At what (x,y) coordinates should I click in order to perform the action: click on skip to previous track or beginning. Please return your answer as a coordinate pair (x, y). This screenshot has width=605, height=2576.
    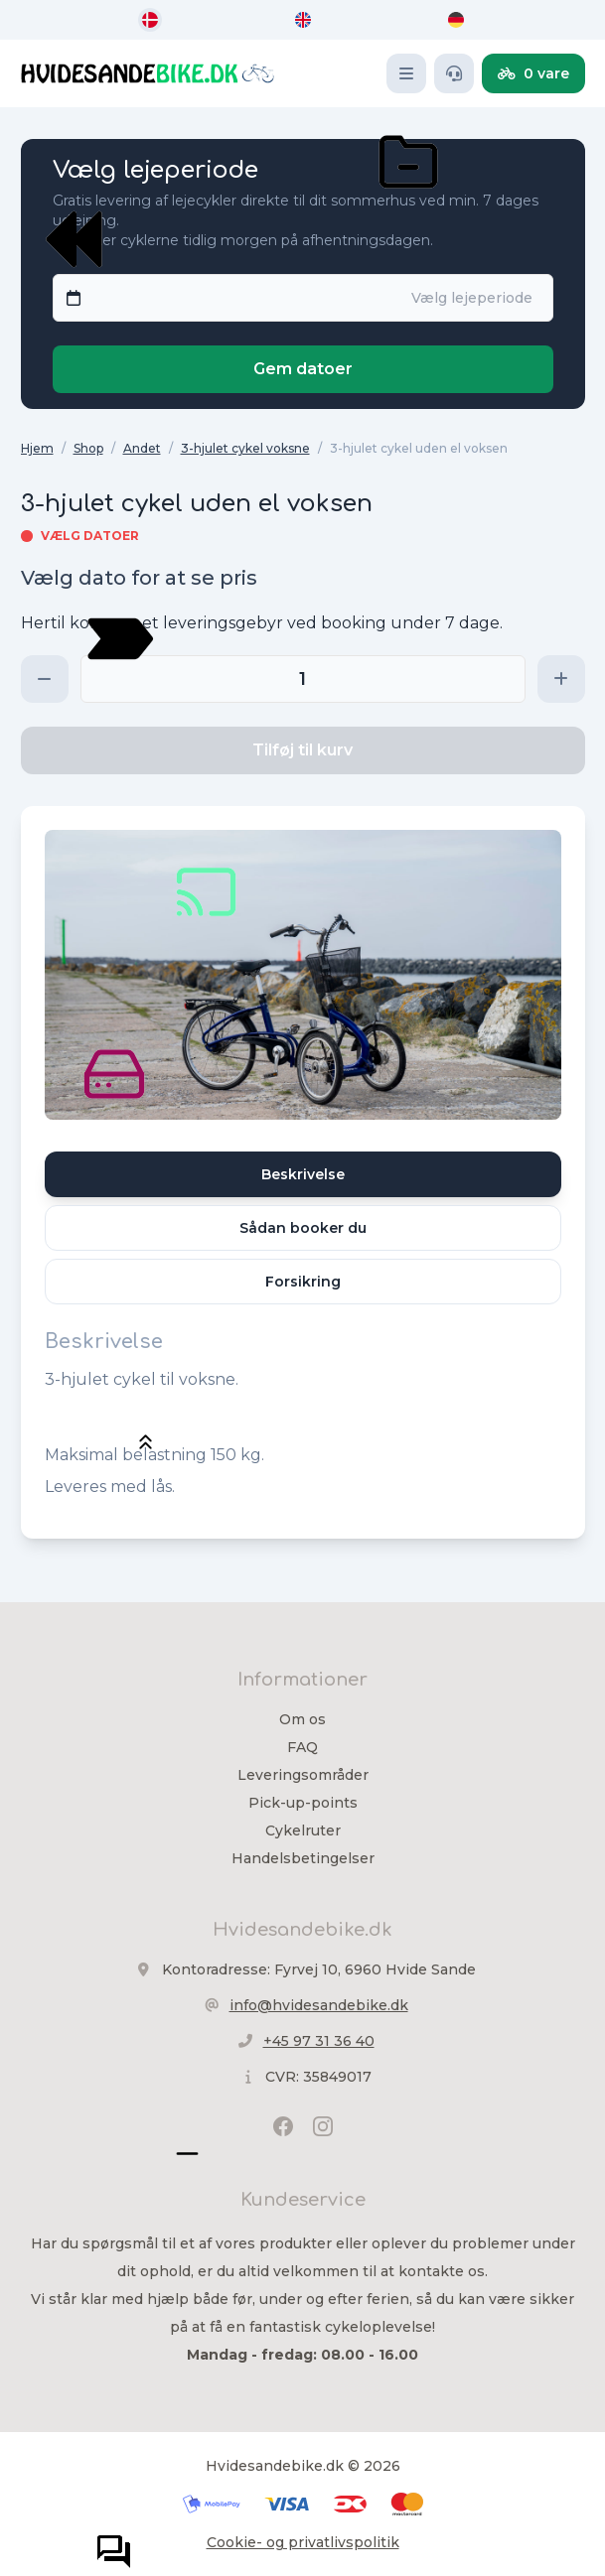
    Looking at the image, I should click on (76, 239).